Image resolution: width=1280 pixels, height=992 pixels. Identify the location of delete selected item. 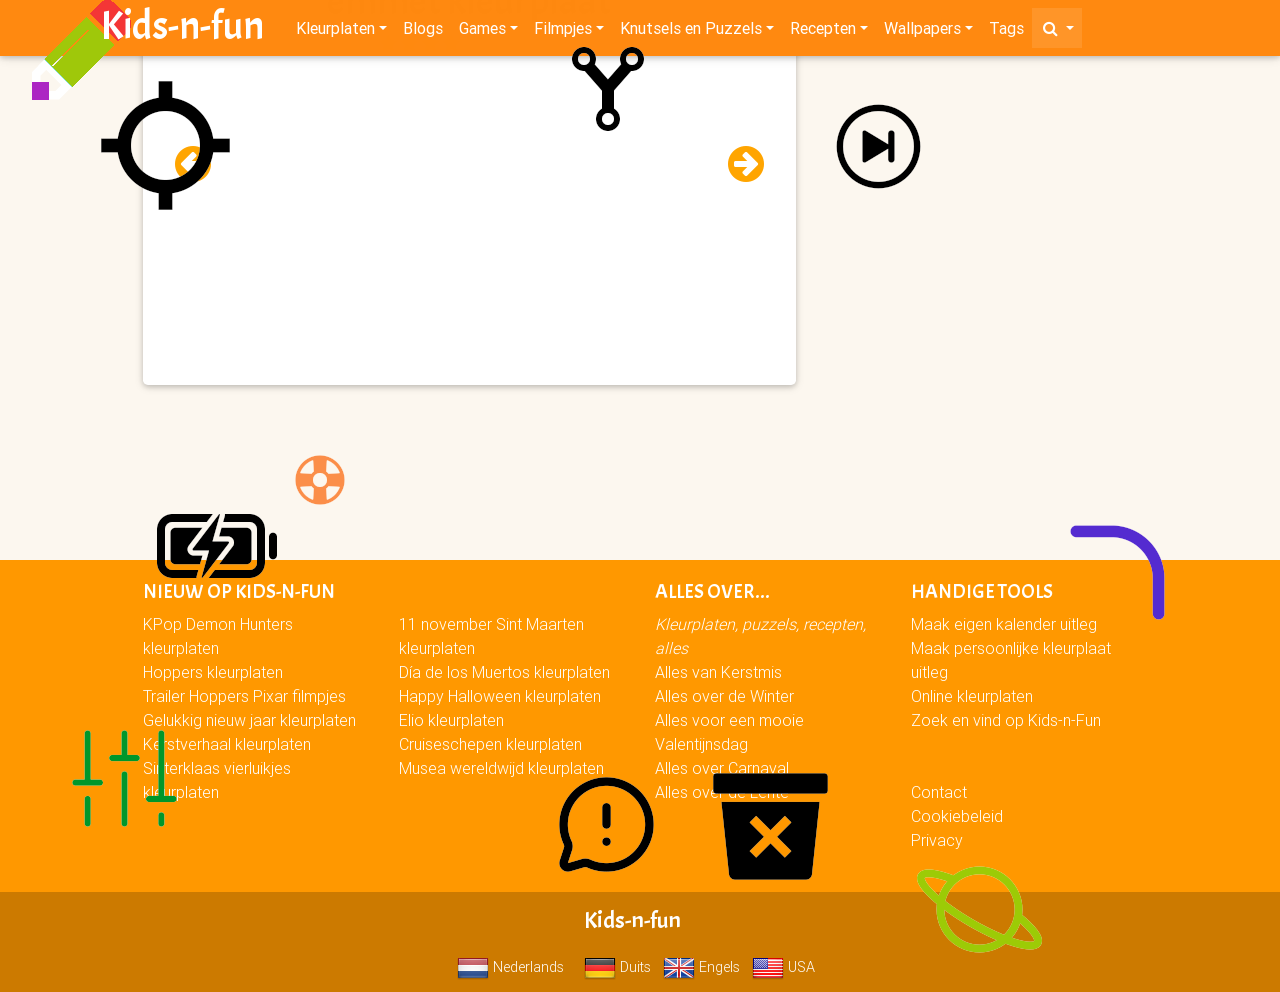
(770, 826).